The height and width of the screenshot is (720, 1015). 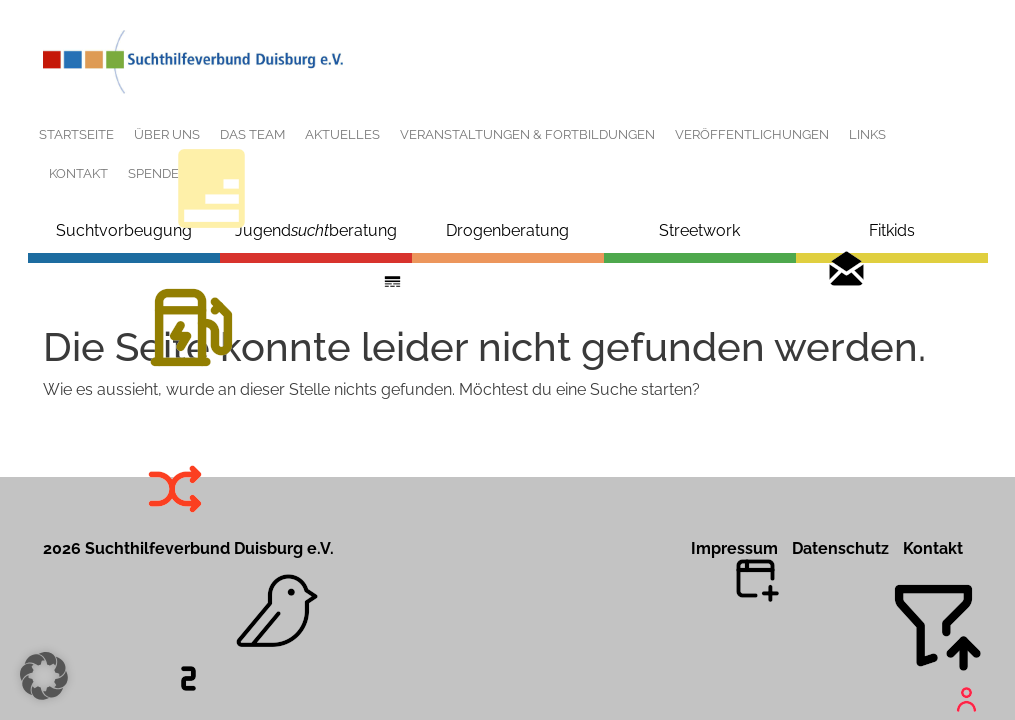 I want to click on an opened or read email message, so click(x=846, y=268).